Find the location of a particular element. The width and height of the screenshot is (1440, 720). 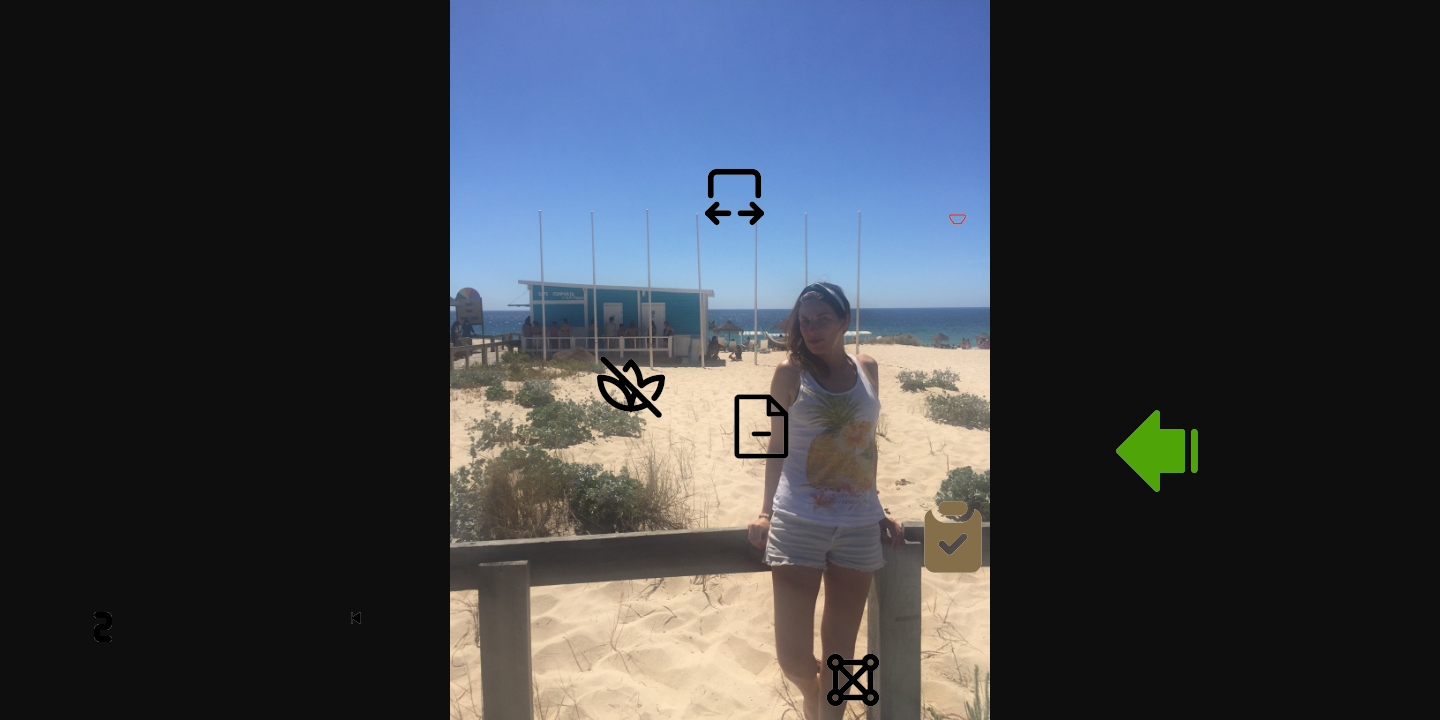

mark task as complete is located at coordinates (953, 537).